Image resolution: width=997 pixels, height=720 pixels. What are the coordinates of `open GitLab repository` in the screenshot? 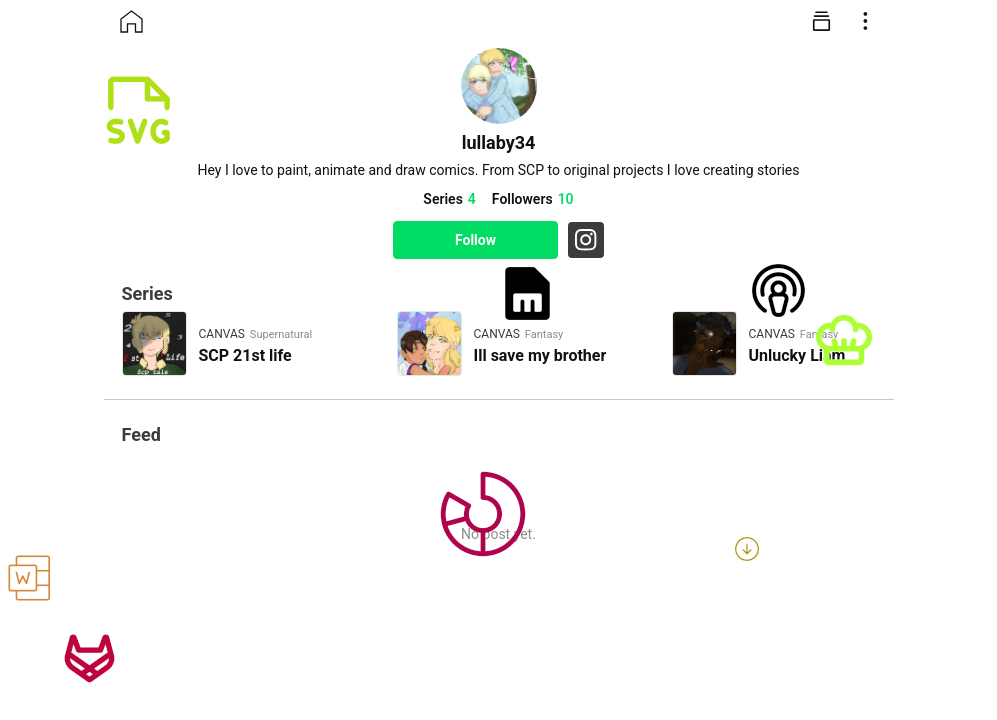 It's located at (89, 657).